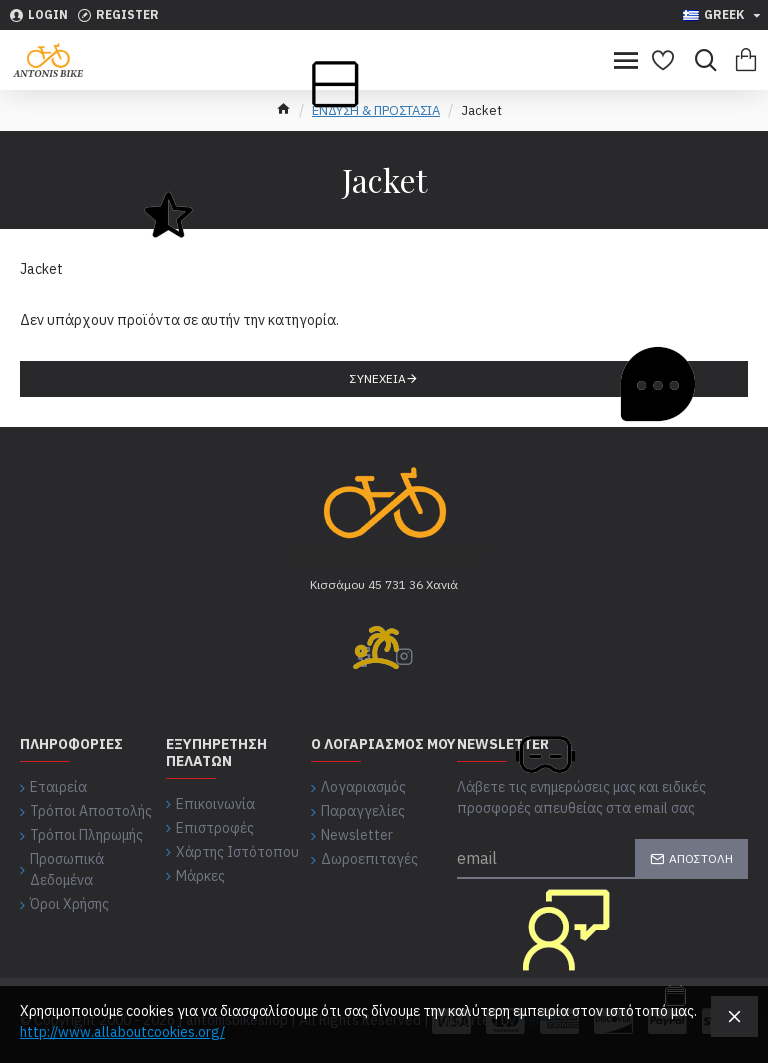 Image resolution: width=768 pixels, height=1063 pixels. Describe the element at coordinates (569, 930) in the screenshot. I see `submit feedback or comments` at that location.